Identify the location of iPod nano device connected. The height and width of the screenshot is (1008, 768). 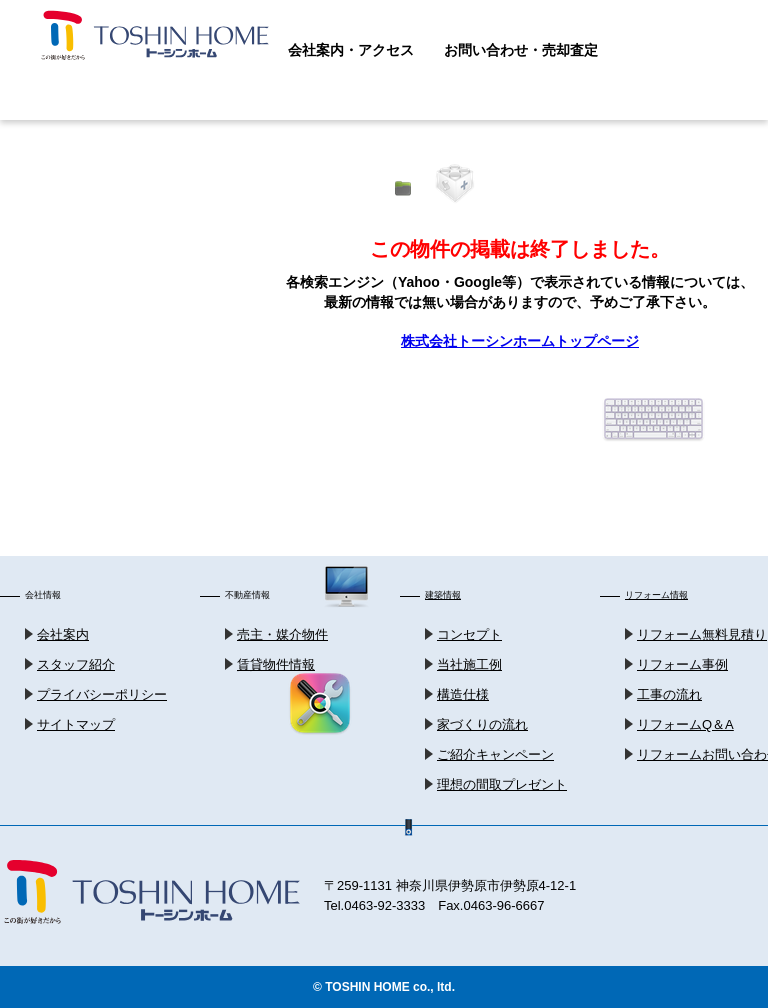
(408, 827).